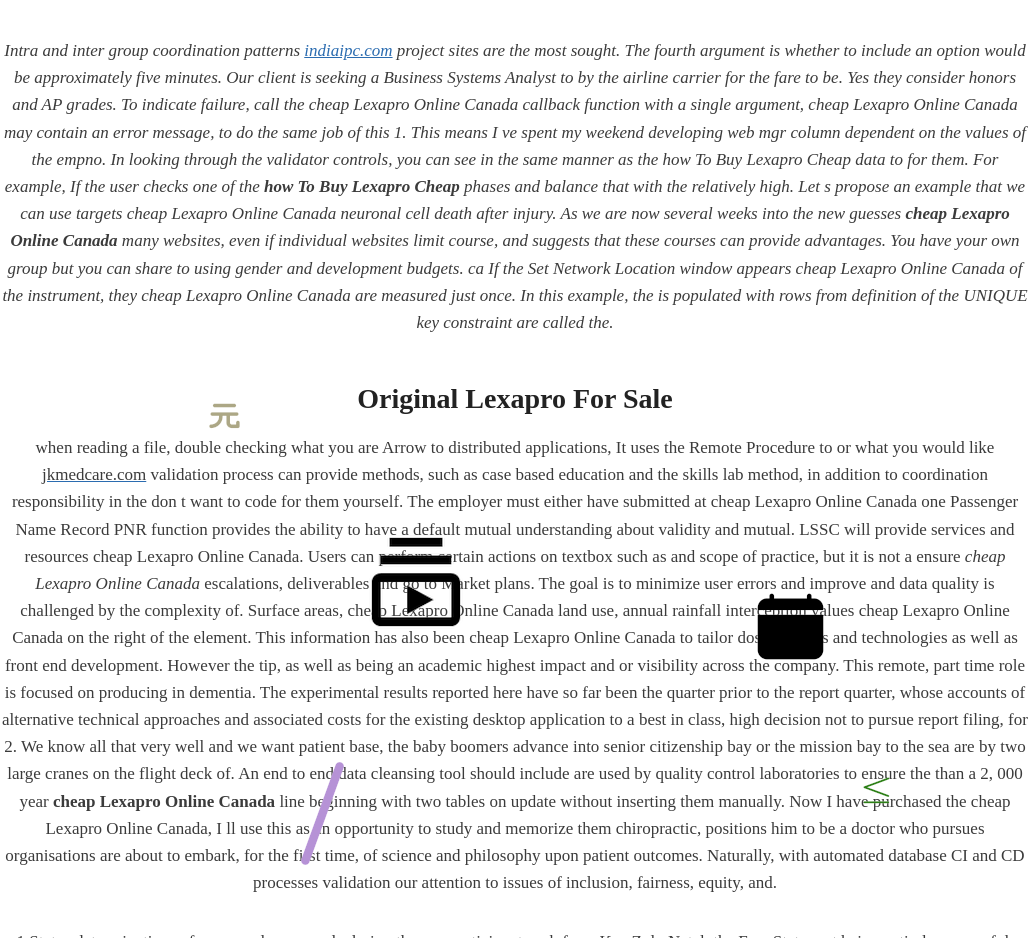  Describe the element at coordinates (322, 813) in the screenshot. I see `indicates a disabled or unavailable feature` at that location.